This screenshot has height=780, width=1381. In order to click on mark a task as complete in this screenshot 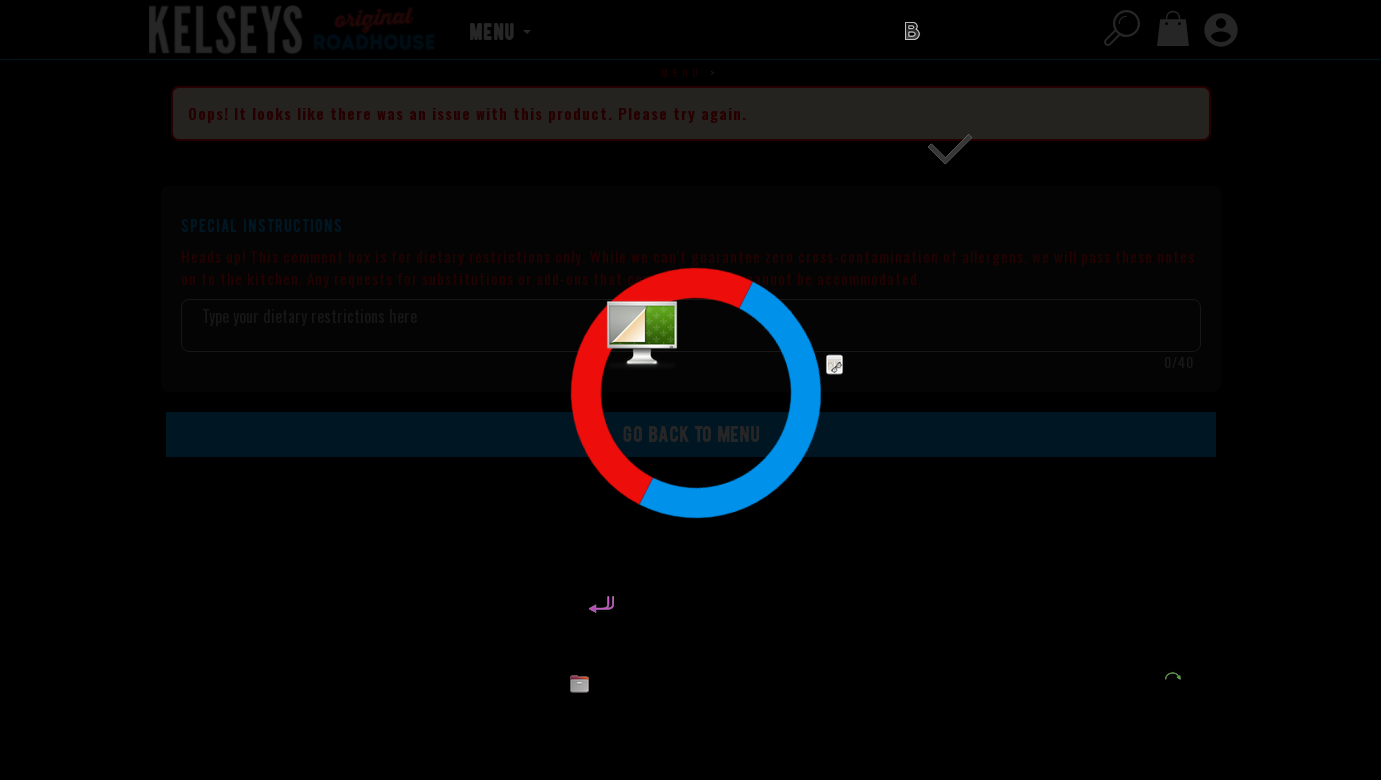, I will do `click(950, 150)`.